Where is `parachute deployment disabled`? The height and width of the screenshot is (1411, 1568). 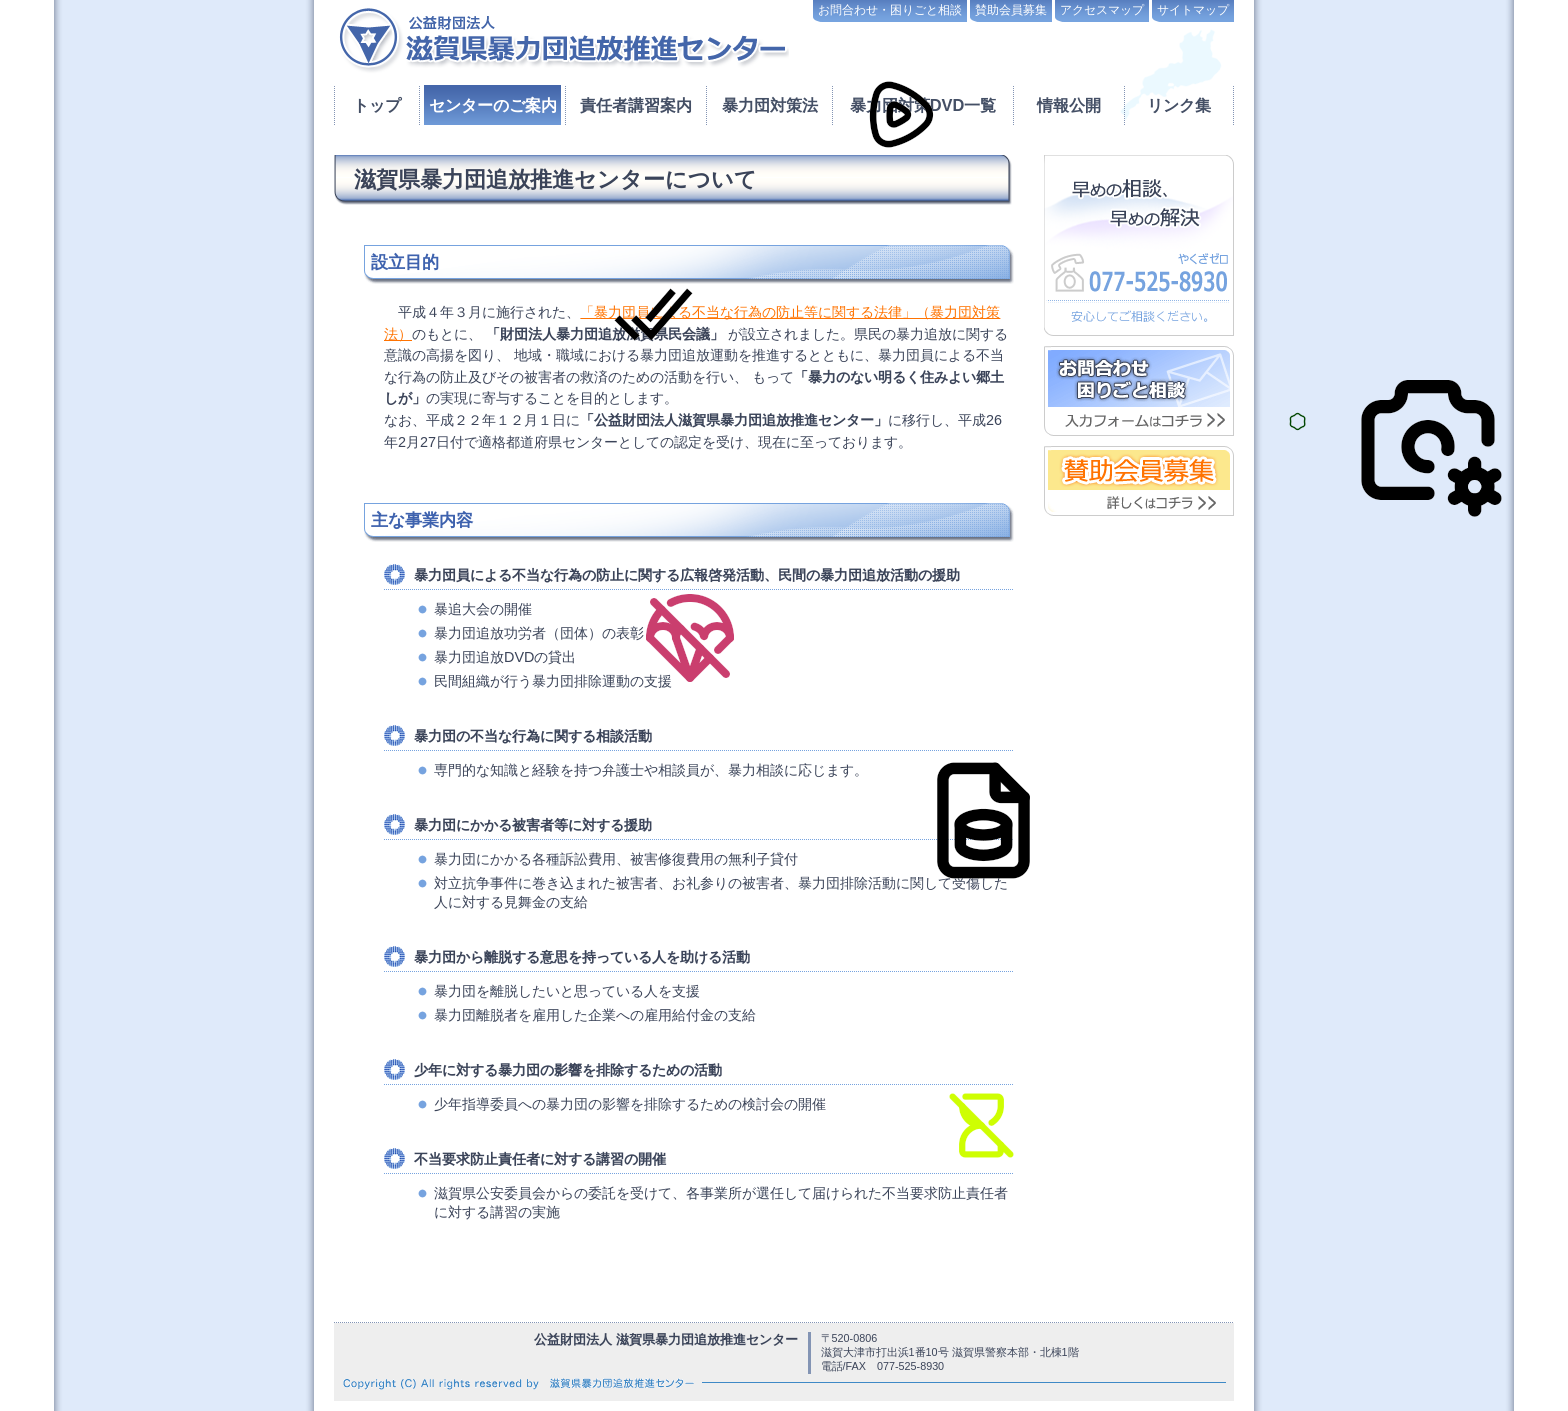
parachute deployment disabled is located at coordinates (690, 638).